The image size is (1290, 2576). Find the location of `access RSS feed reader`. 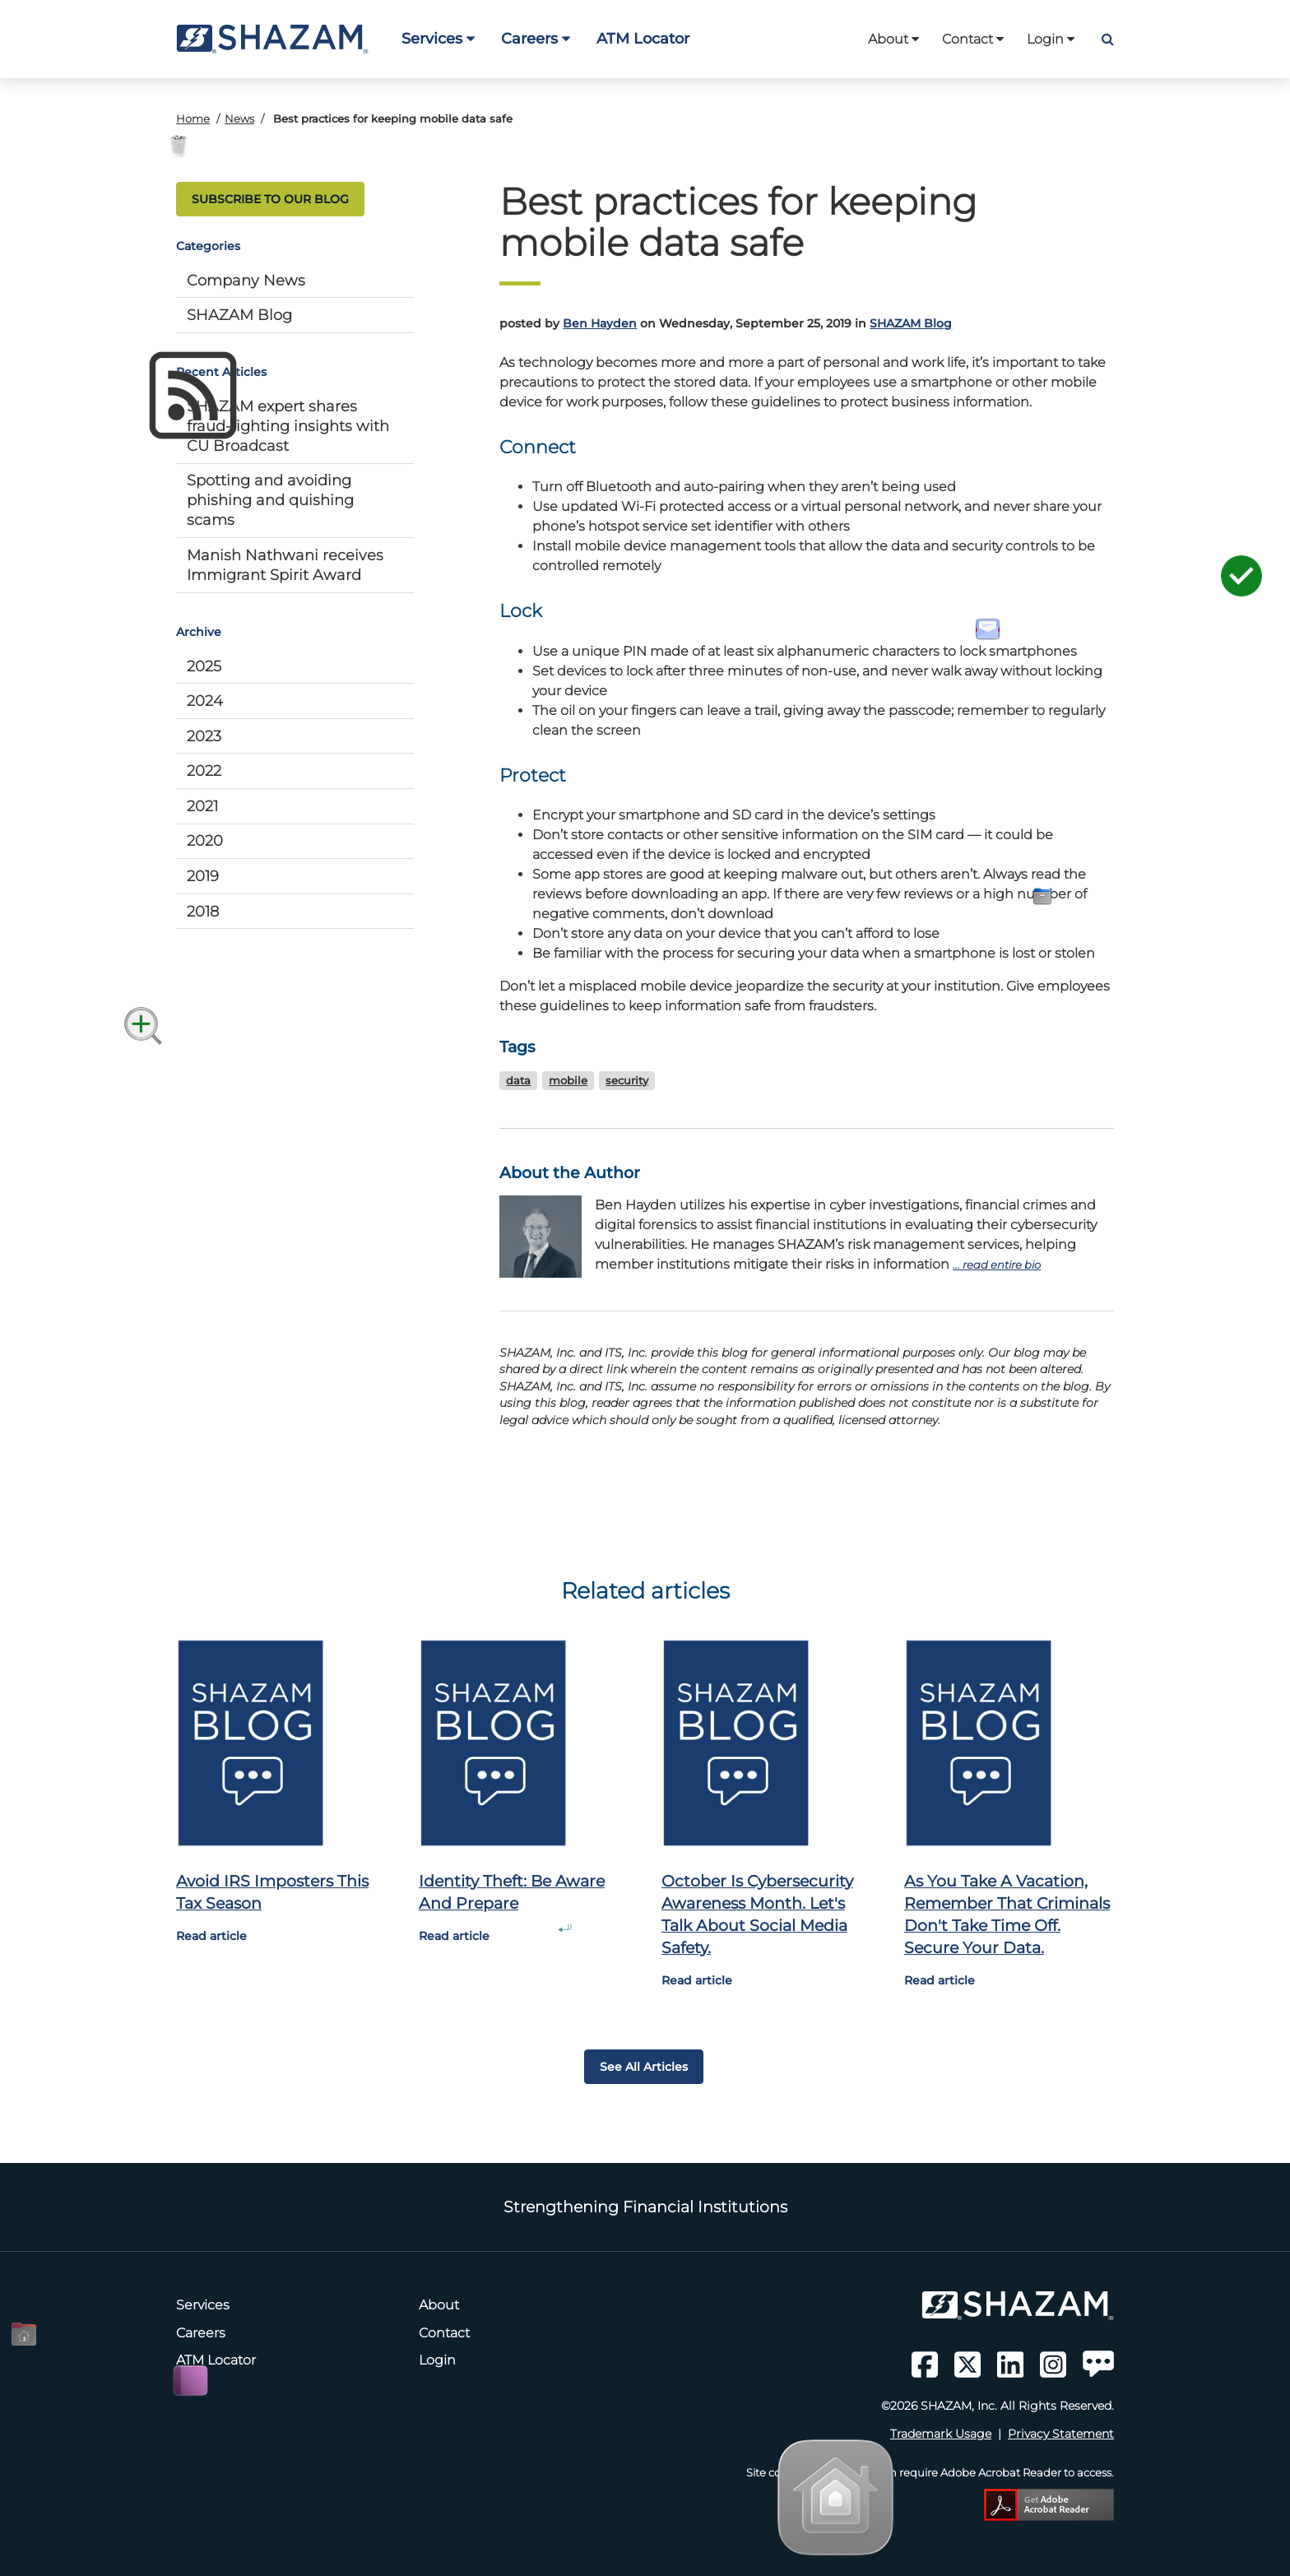

access RSS feed reader is located at coordinates (193, 395).